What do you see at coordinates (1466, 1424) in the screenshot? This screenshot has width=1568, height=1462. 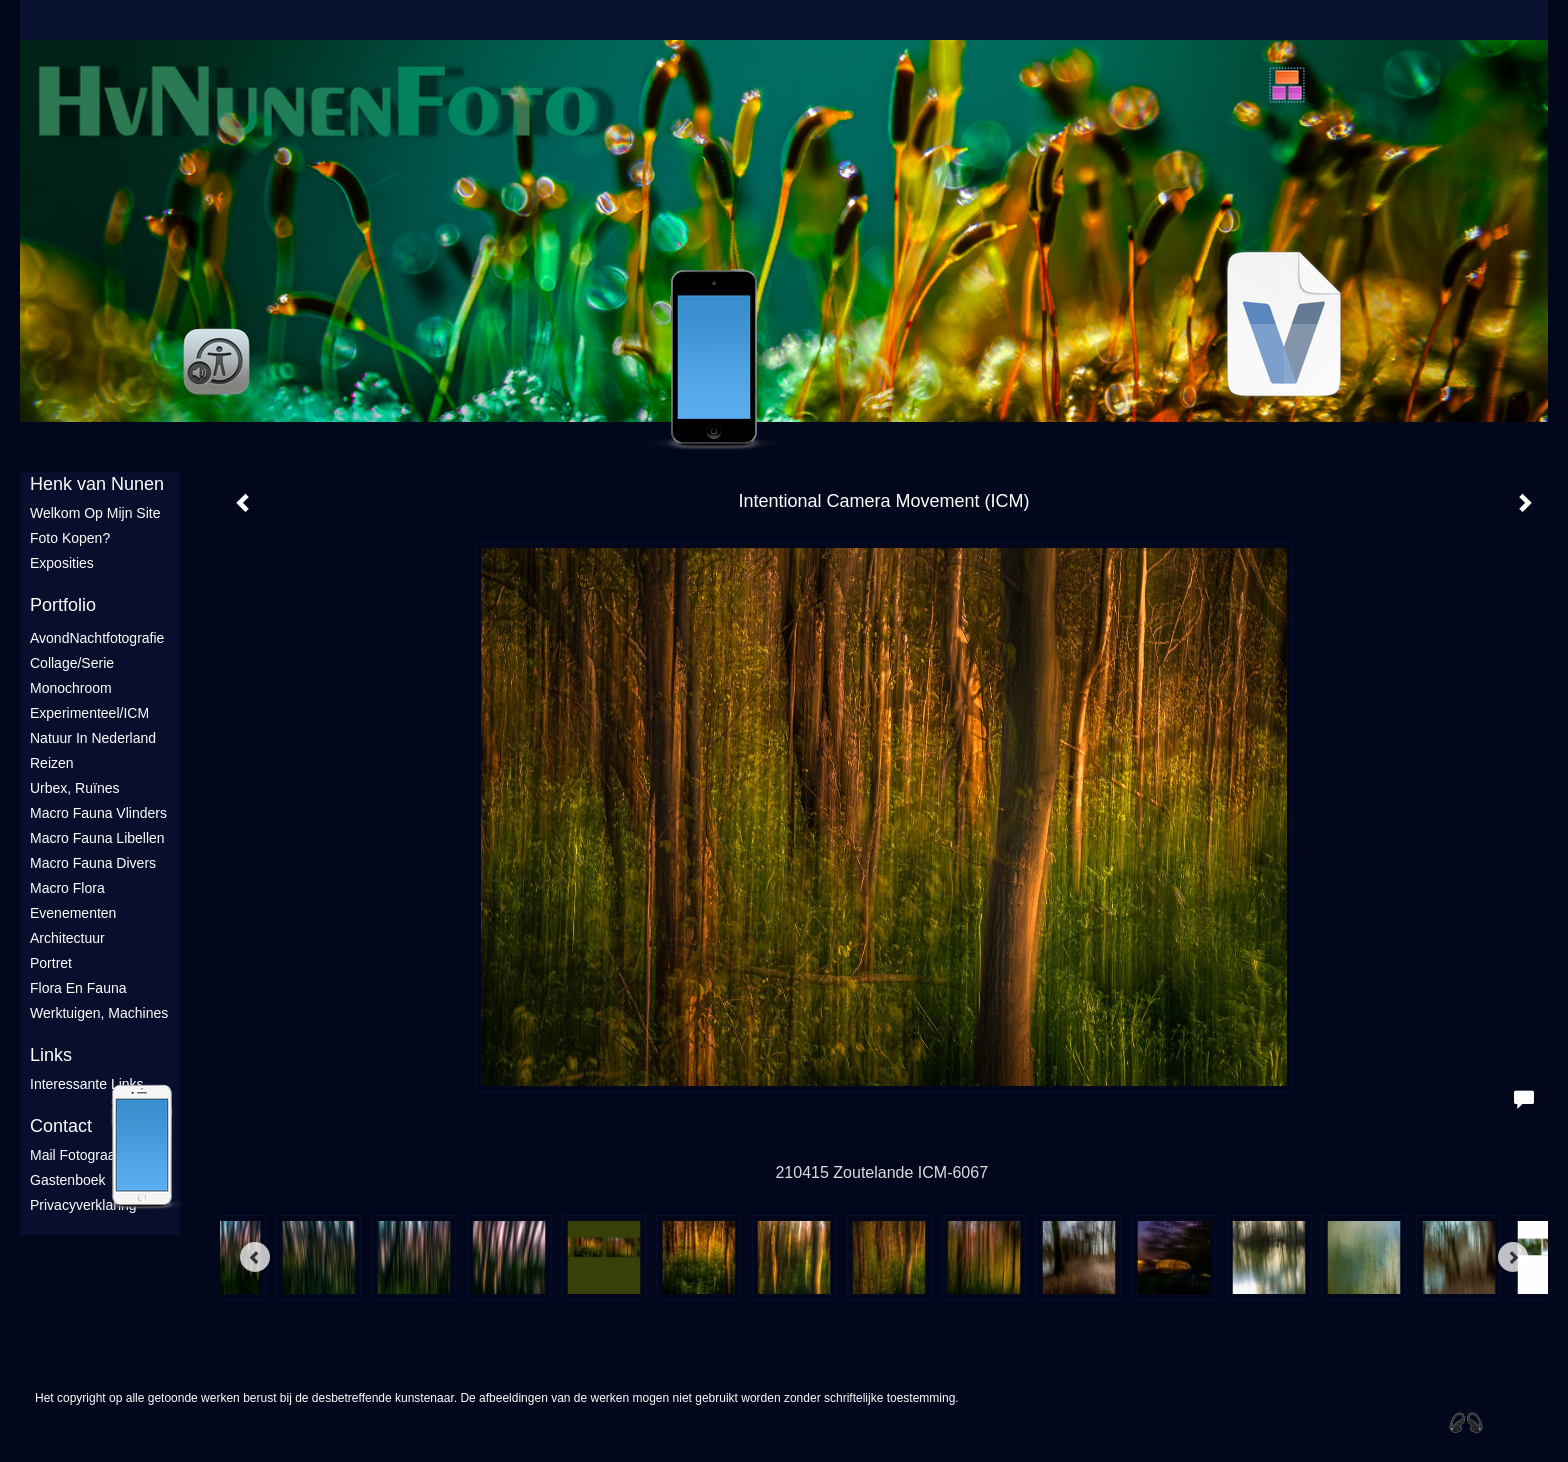 I see `connect beats wireless earbuds via bluetooth` at bounding box center [1466, 1424].